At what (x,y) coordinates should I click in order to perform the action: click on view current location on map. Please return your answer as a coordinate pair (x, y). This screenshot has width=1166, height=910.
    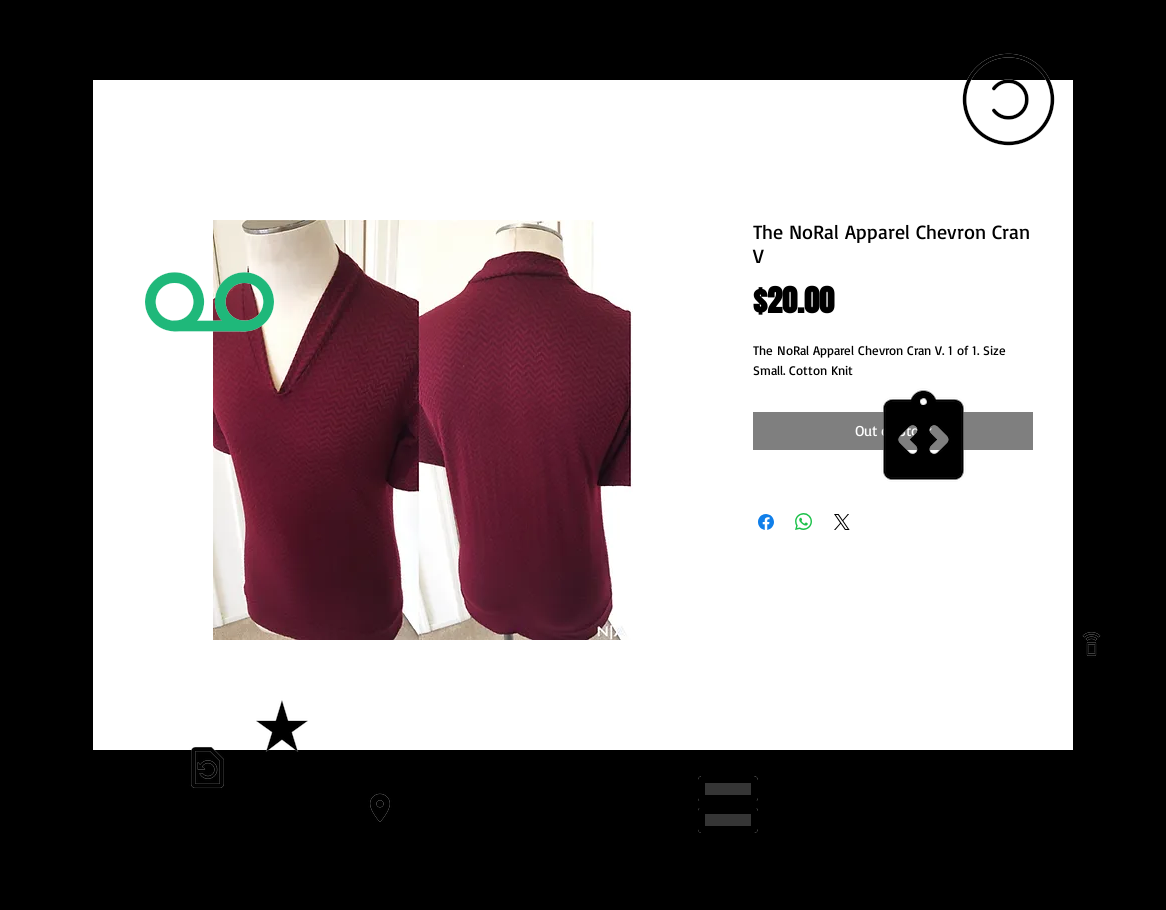
    Looking at the image, I should click on (380, 808).